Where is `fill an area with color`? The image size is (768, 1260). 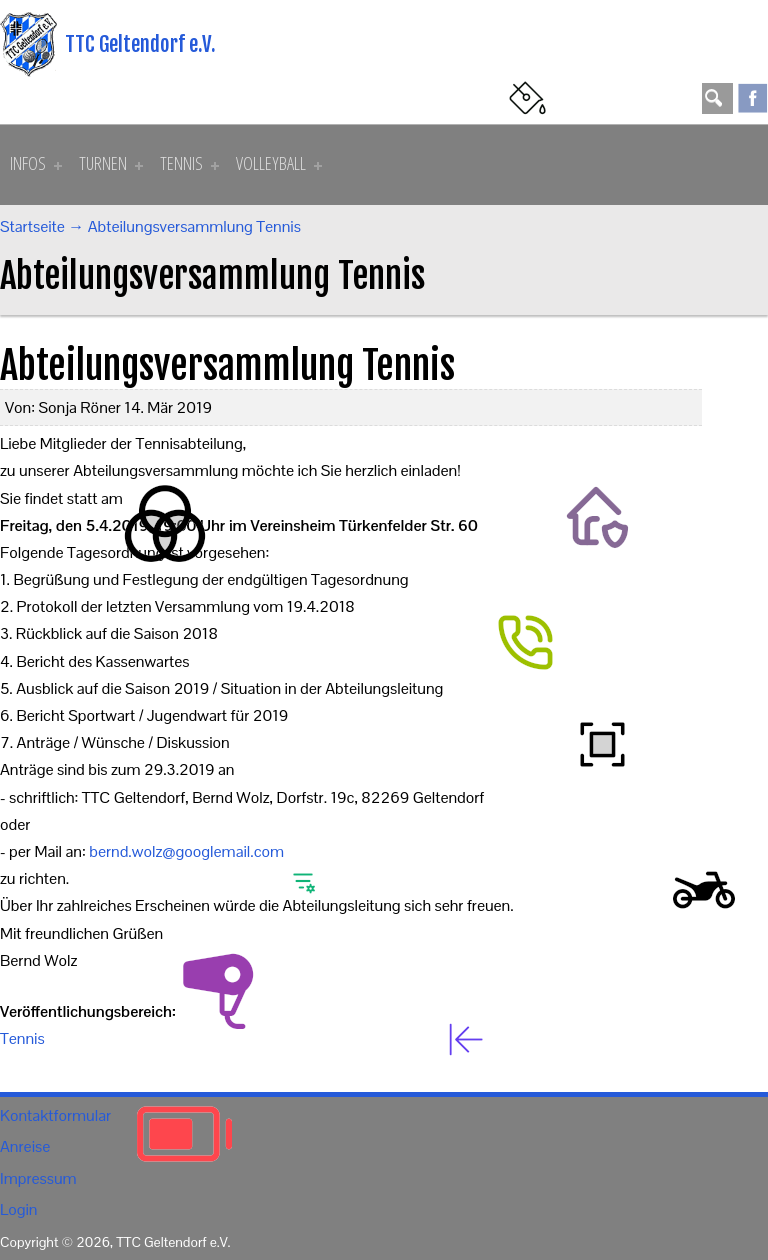 fill an area with color is located at coordinates (527, 99).